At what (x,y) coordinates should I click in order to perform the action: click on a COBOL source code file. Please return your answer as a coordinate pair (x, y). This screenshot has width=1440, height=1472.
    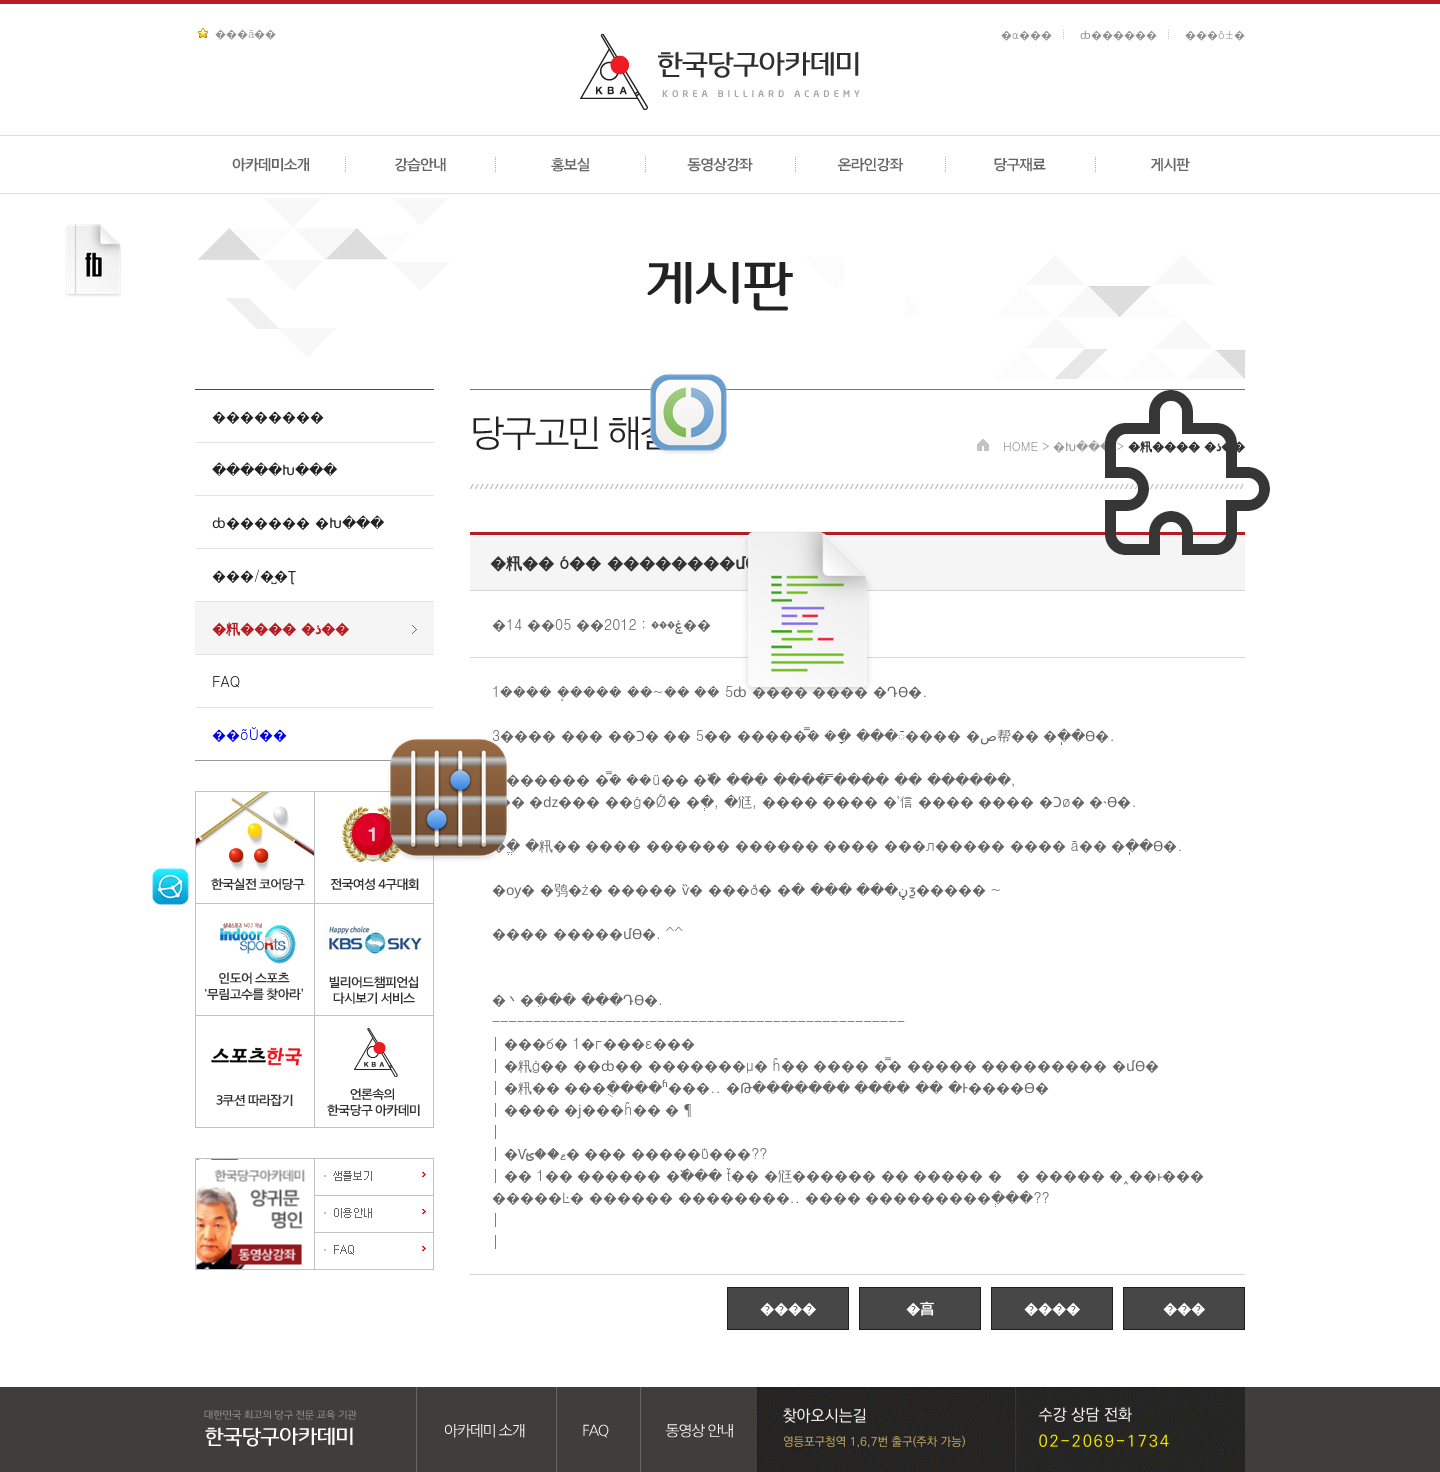
    Looking at the image, I should click on (807, 612).